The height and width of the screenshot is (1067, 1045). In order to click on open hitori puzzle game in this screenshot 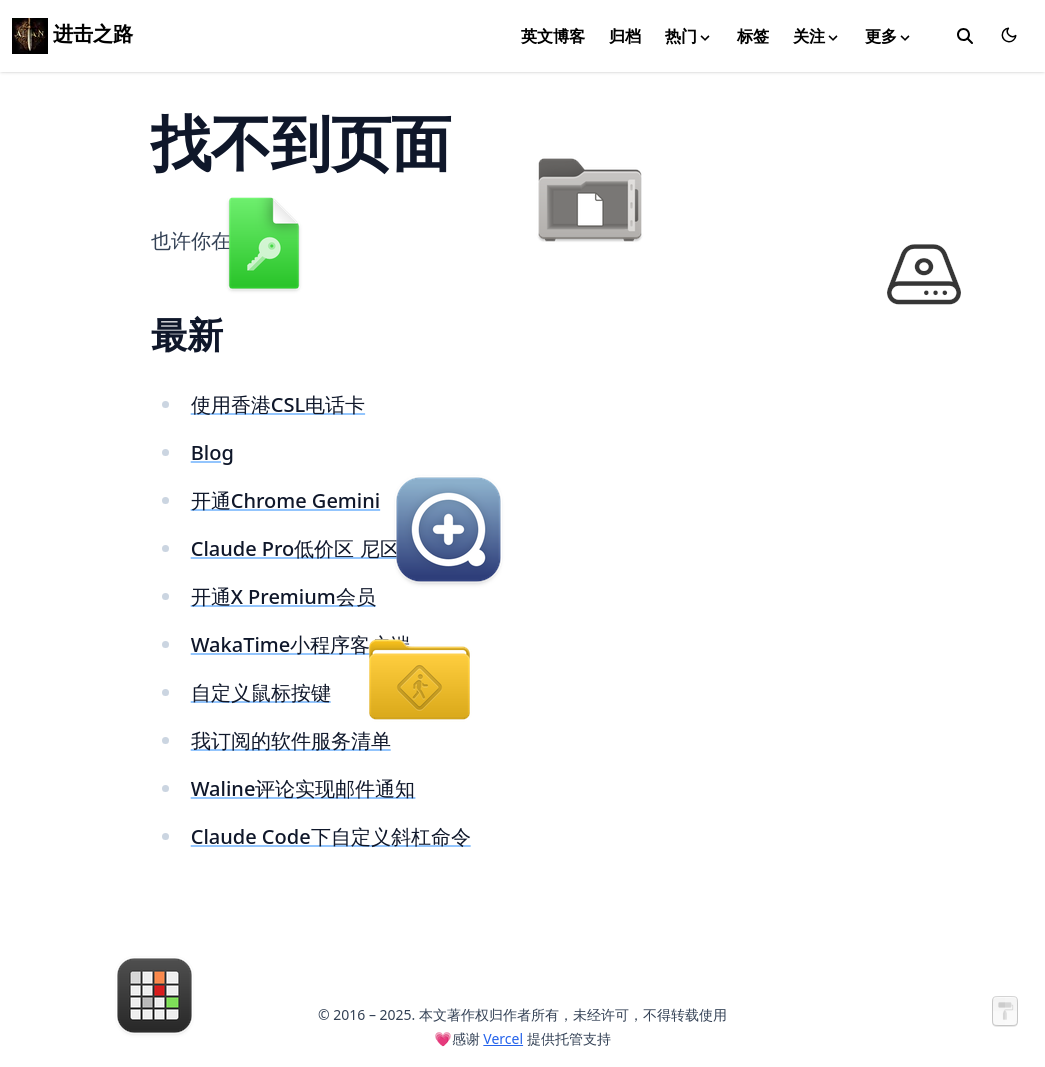, I will do `click(154, 995)`.